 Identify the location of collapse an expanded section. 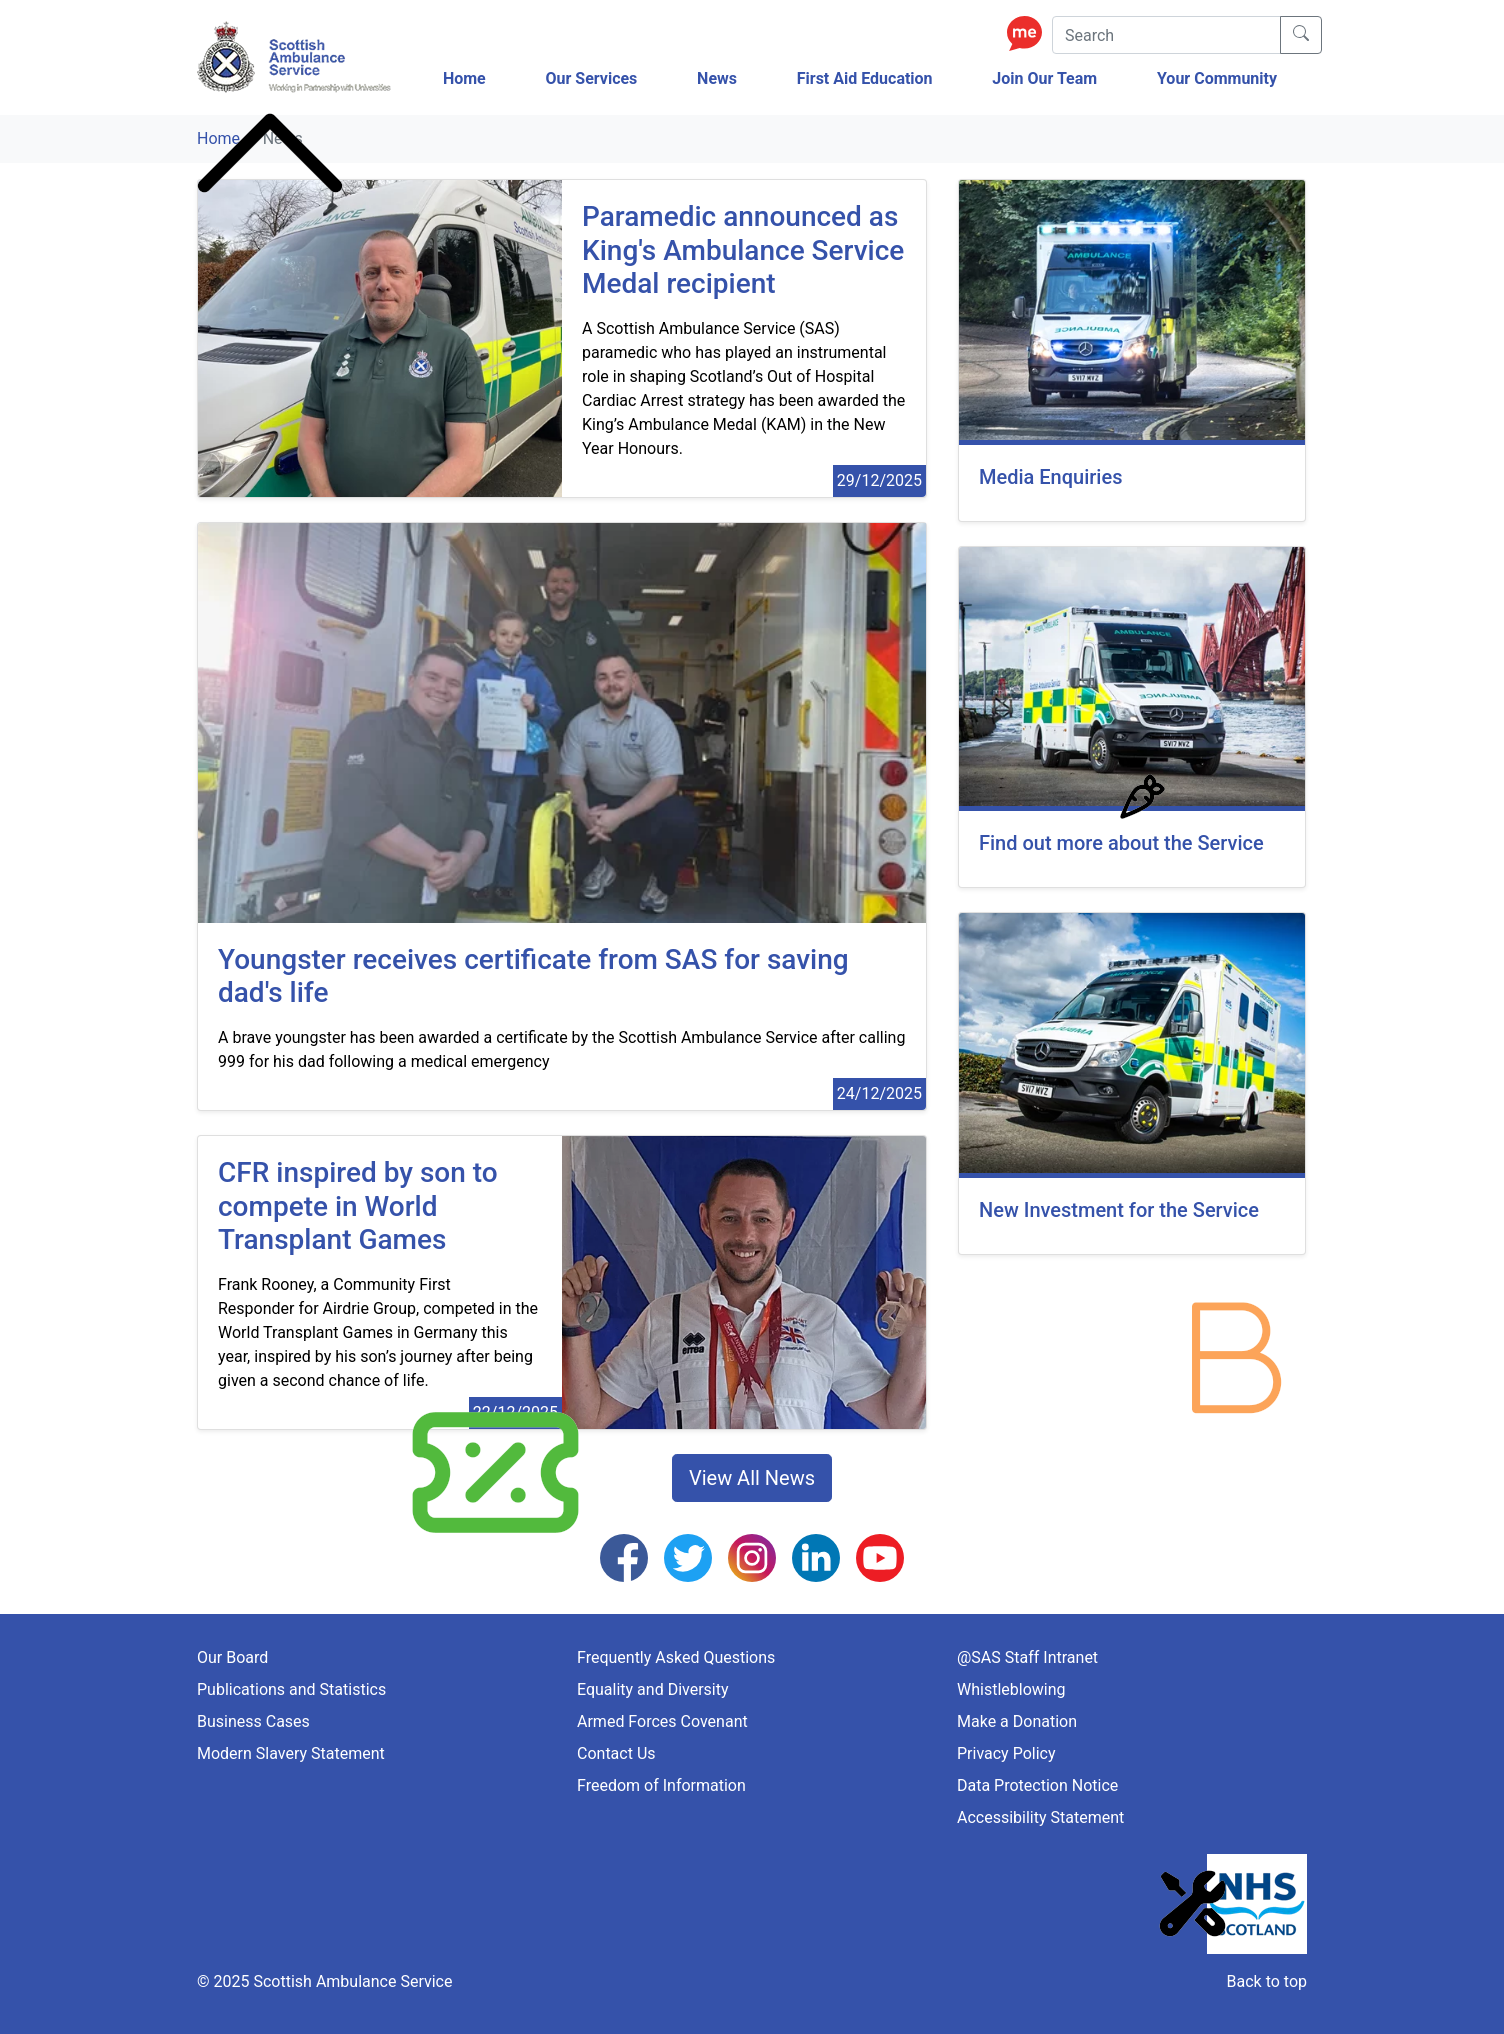
(270, 153).